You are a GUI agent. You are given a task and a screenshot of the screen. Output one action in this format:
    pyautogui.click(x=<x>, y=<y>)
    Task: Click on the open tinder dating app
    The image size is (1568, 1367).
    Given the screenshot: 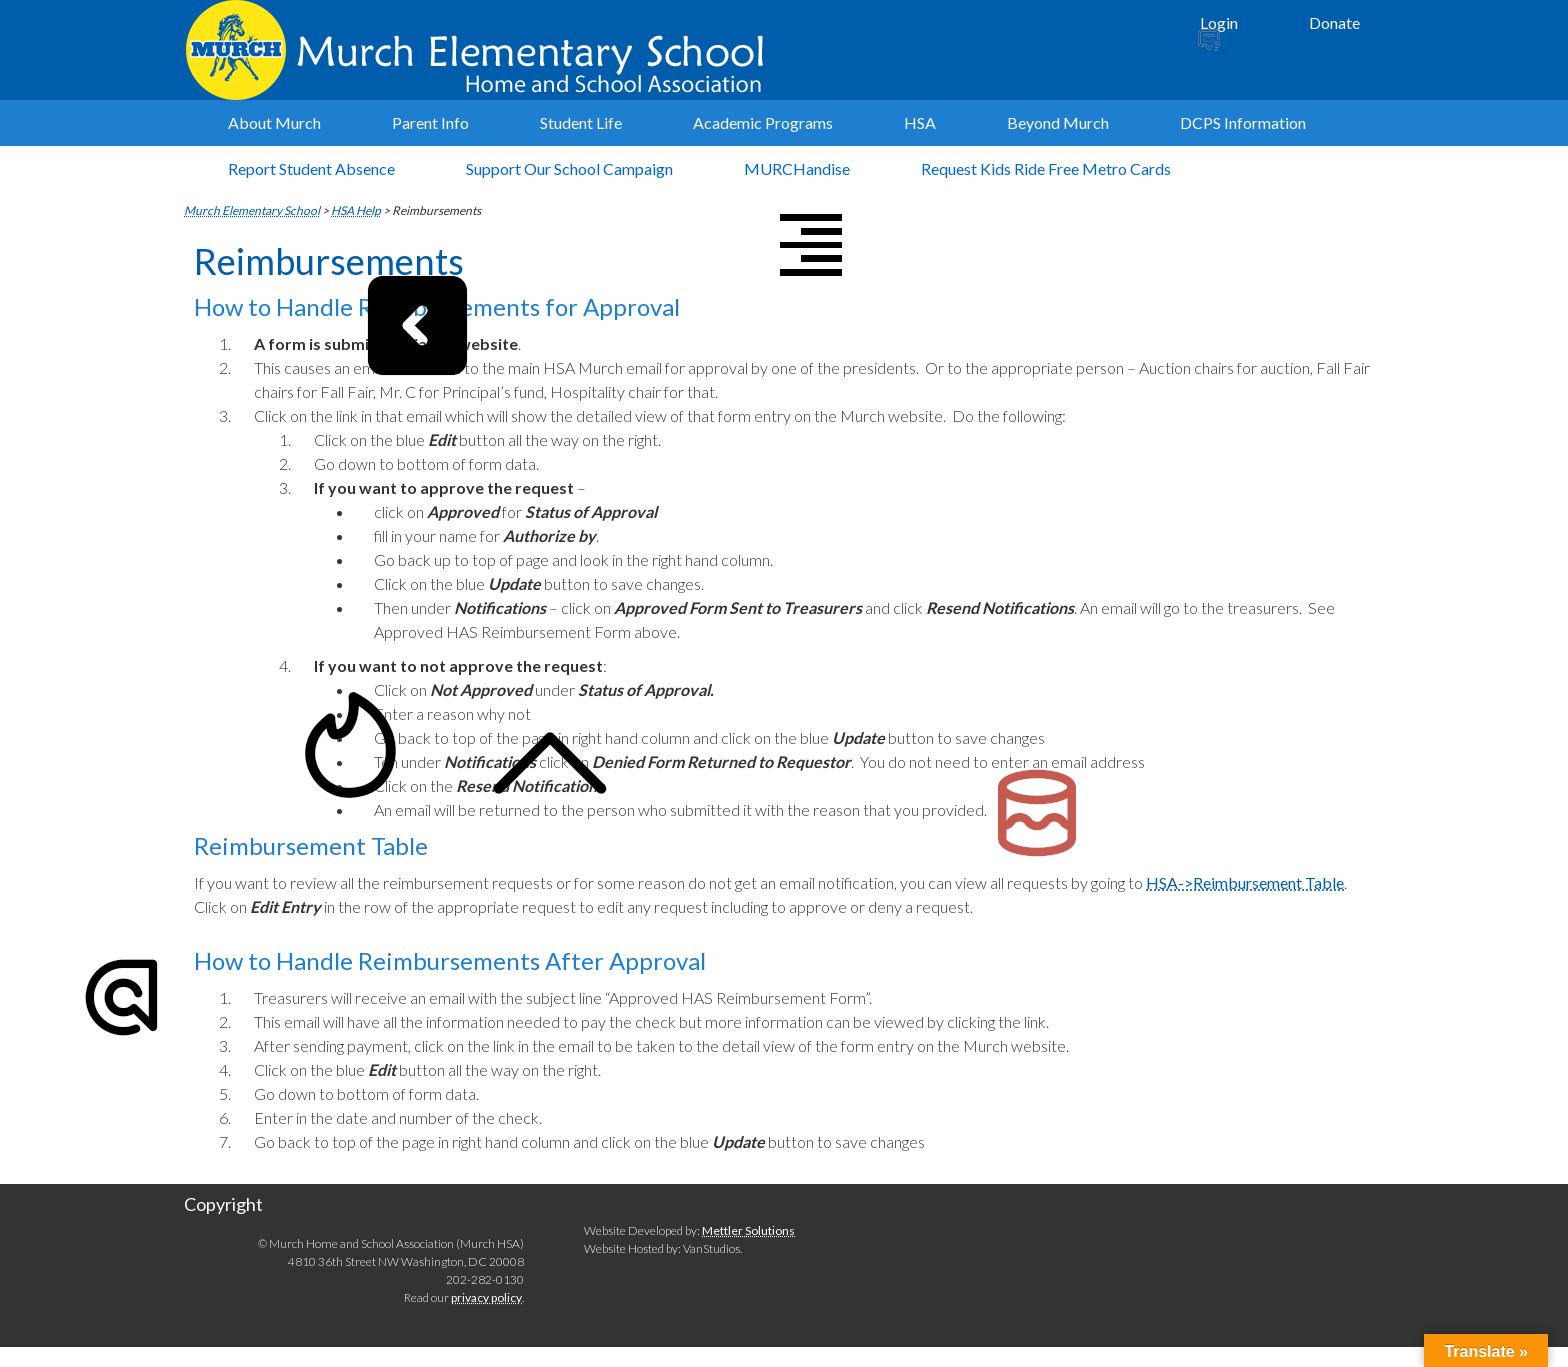 What is the action you would take?
    pyautogui.click(x=350, y=747)
    